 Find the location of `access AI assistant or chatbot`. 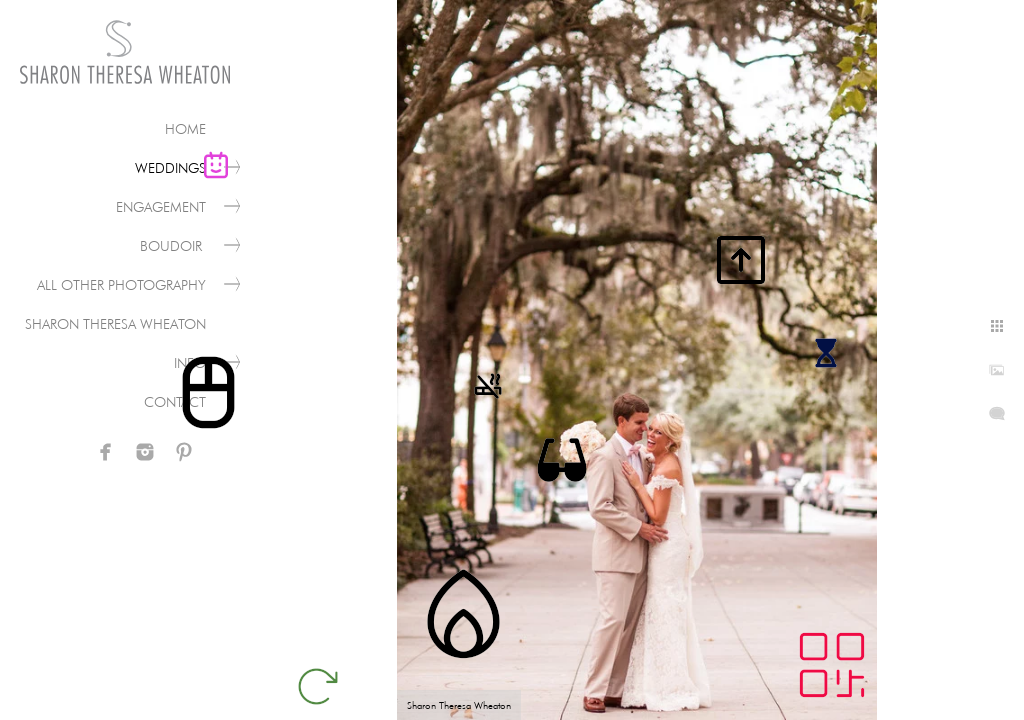

access AI assistant or chatbot is located at coordinates (216, 165).